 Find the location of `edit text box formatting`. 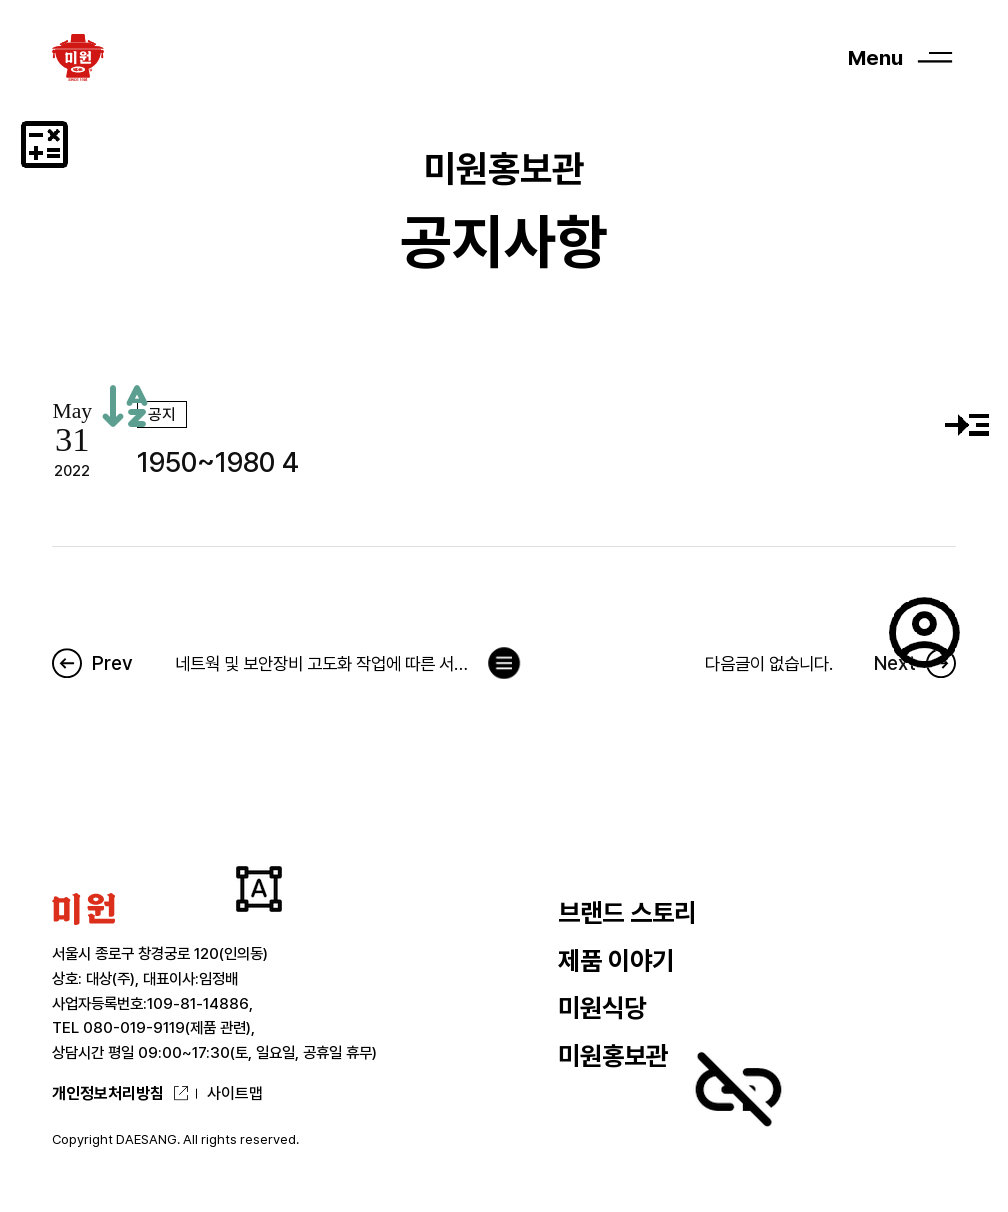

edit text box formatting is located at coordinates (259, 889).